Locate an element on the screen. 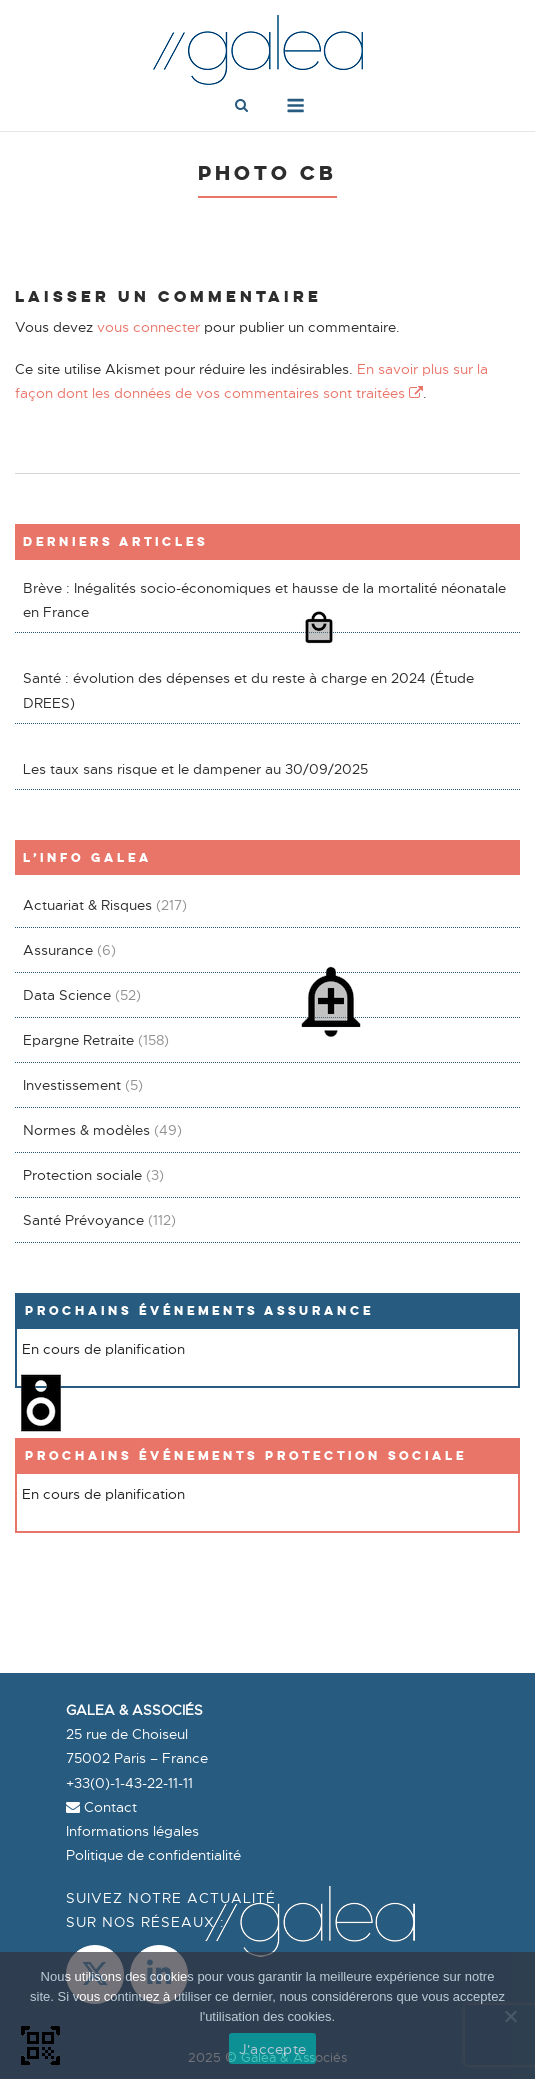  adjust speaker or audio output settings is located at coordinates (41, 1403).